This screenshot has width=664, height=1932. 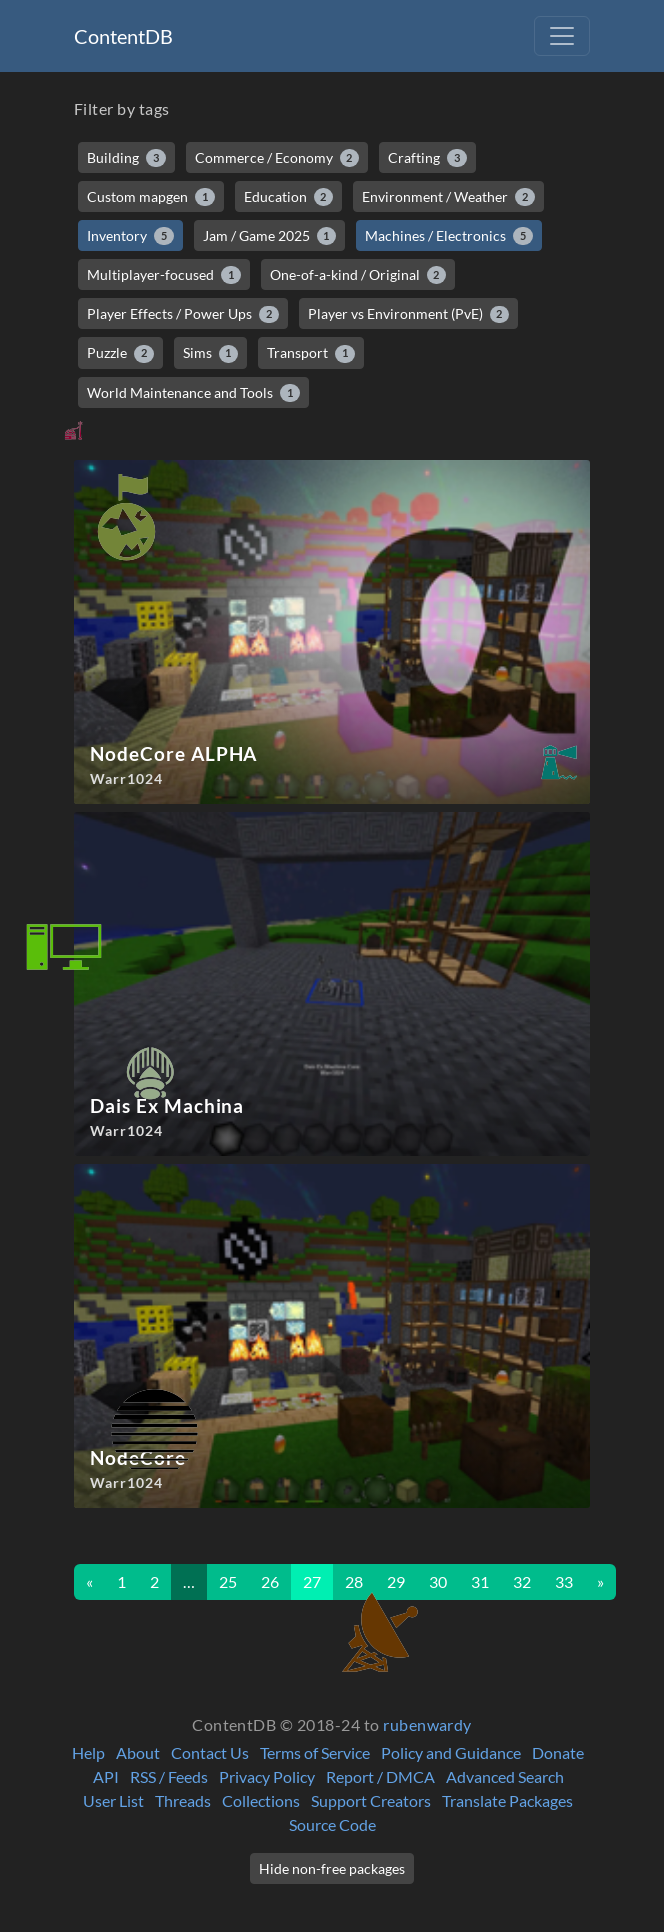 What do you see at coordinates (64, 947) in the screenshot?
I see `access desktop or PC gaming mode` at bounding box center [64, 947].